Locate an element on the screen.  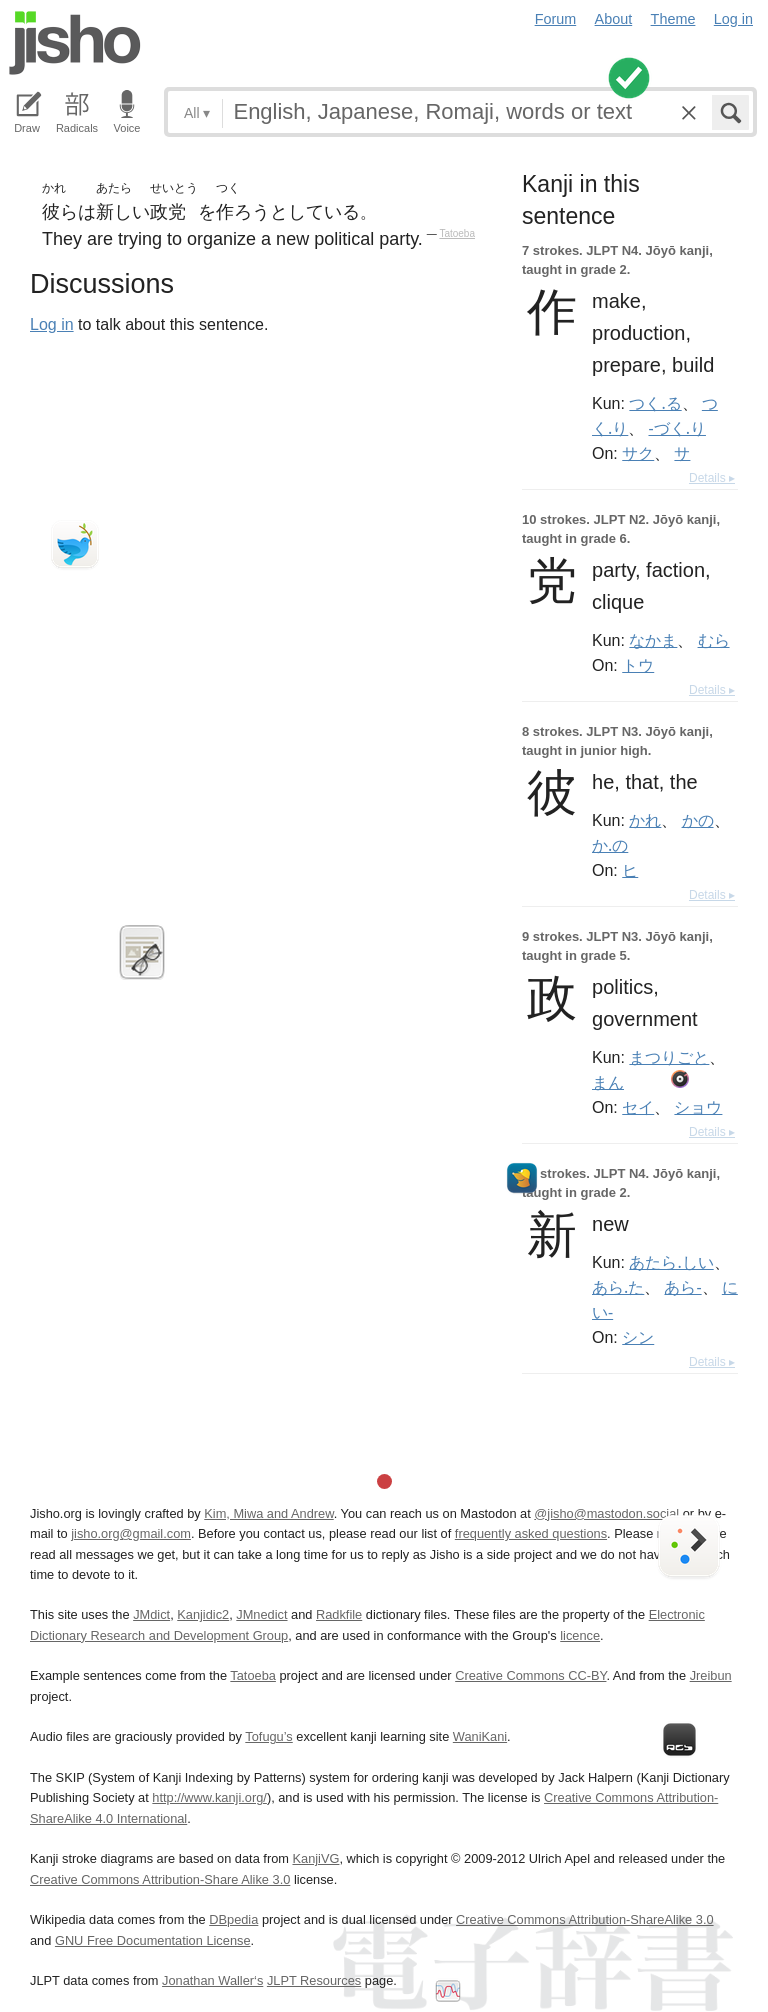
open the KDE Plasma application menu is located at coordinates (689, 1546).